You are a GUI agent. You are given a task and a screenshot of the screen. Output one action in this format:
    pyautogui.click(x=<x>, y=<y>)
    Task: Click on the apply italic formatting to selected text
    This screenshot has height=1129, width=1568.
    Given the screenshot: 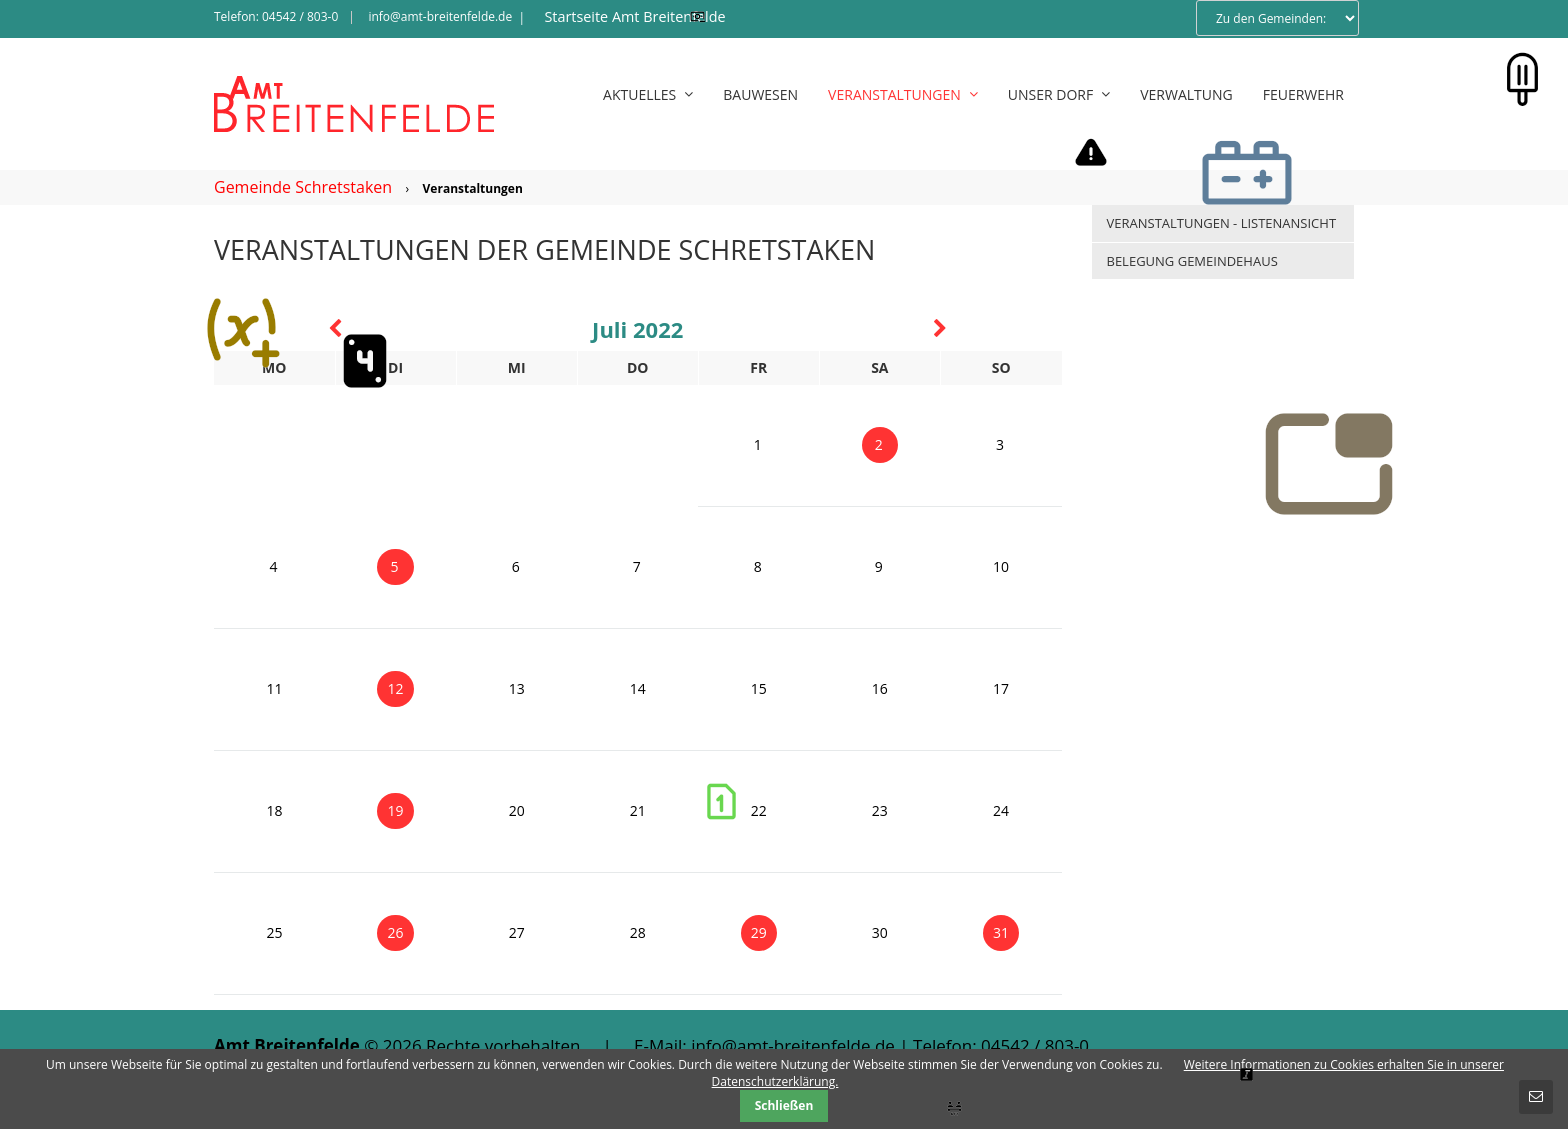 What is the action you would take?
    pyautogui.click(x=1246, y=1074)
    